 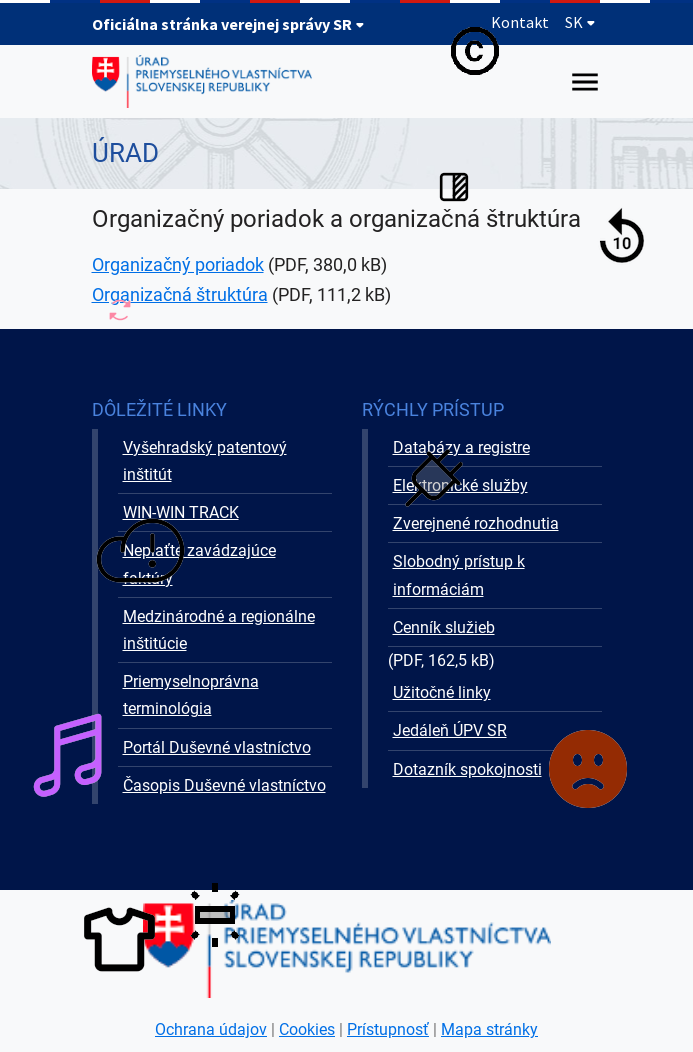 I want to click on refresh or reload content, so click(x=120, y=310).